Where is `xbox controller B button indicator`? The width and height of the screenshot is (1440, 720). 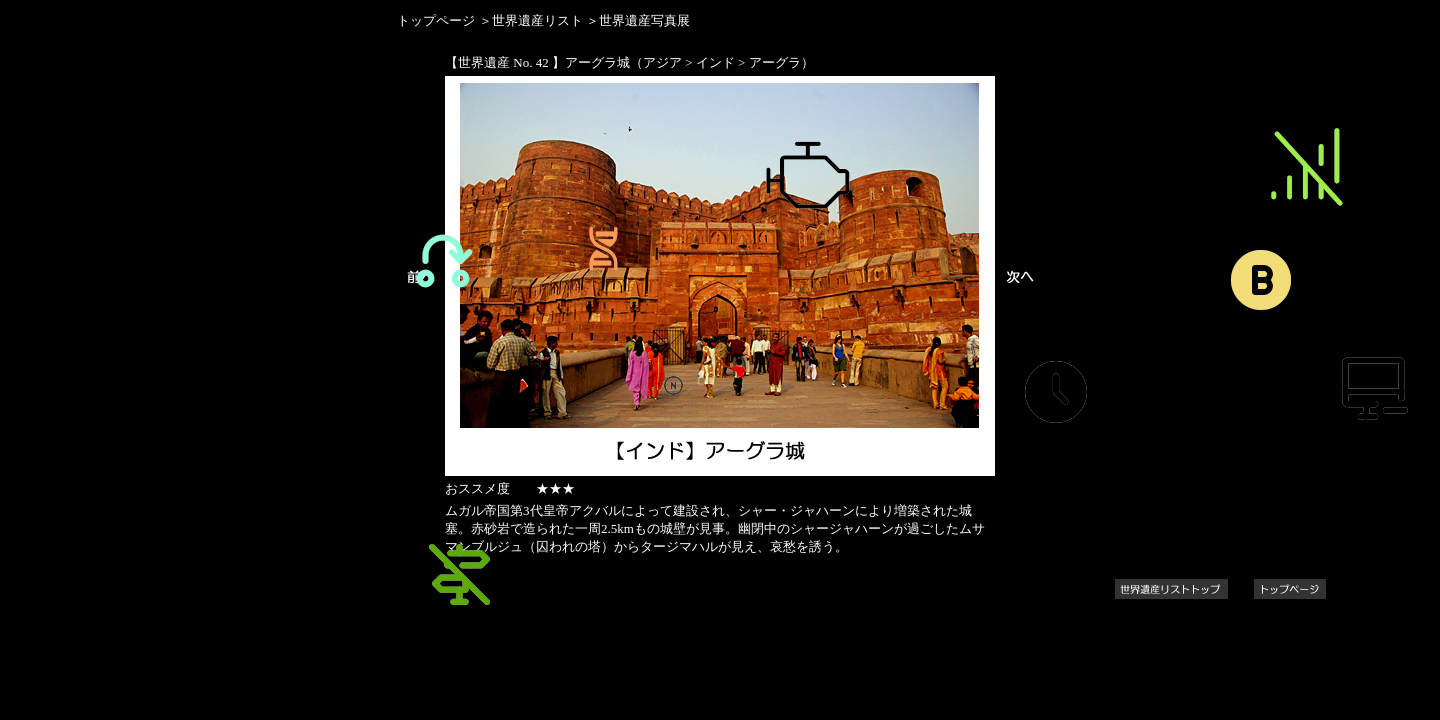
xbox controller B button indicator is located at coordinates (1261, 280).